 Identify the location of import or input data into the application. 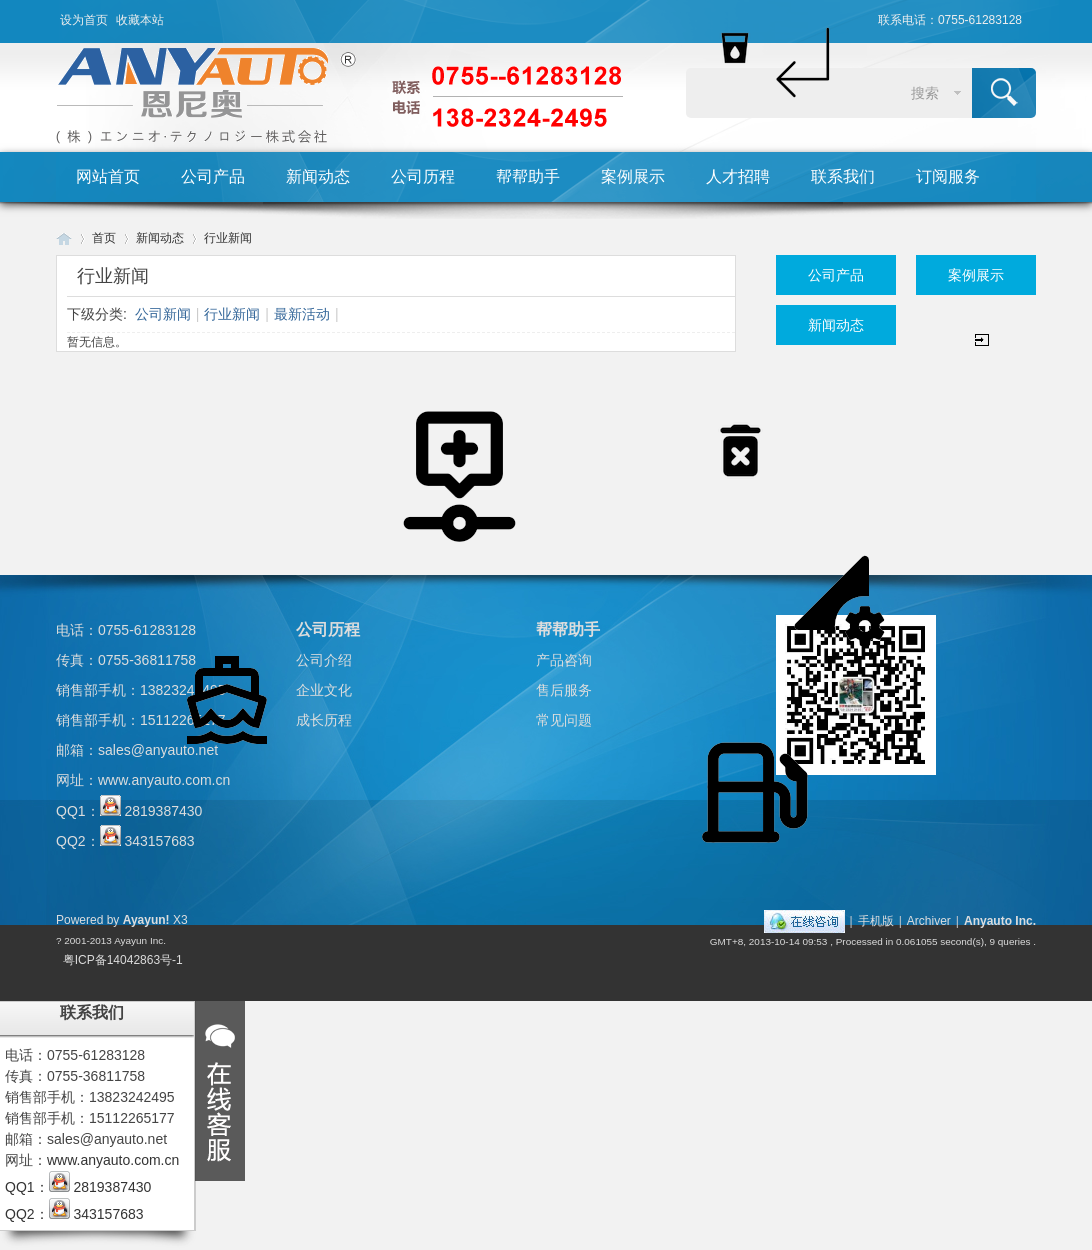
(982, 340).